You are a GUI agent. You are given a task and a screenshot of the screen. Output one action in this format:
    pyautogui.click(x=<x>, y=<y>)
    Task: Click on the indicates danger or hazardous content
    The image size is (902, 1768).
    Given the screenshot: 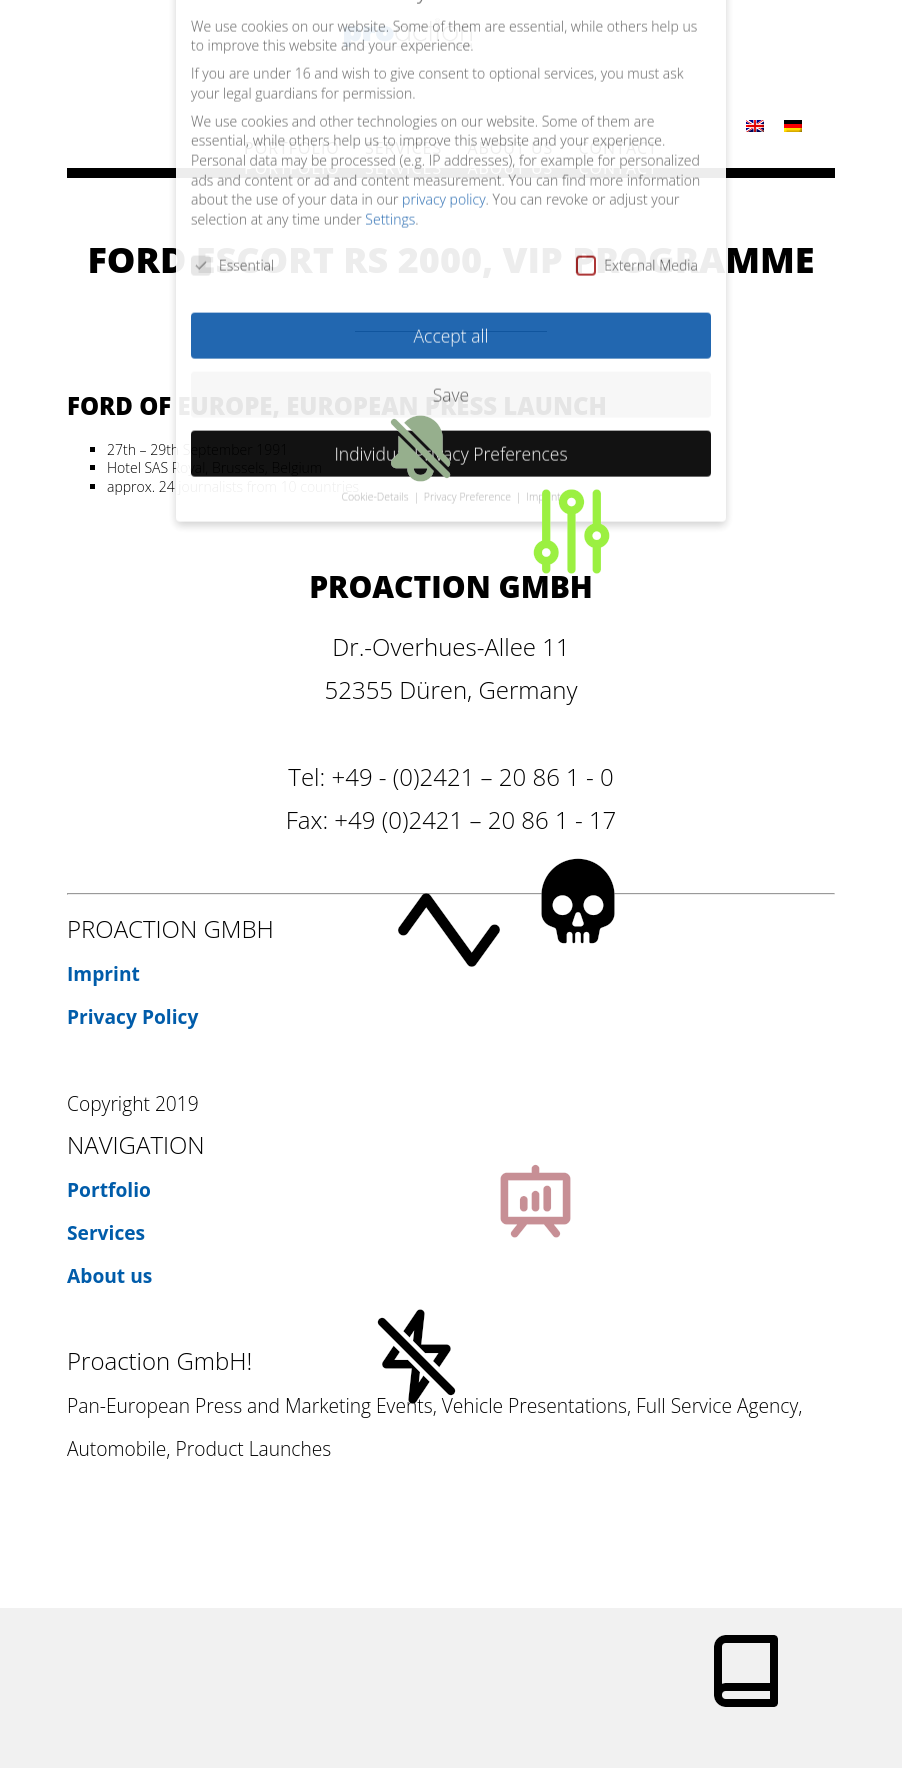 What is the action you would take?
    pyautogui.click(x=578, y=901)
    